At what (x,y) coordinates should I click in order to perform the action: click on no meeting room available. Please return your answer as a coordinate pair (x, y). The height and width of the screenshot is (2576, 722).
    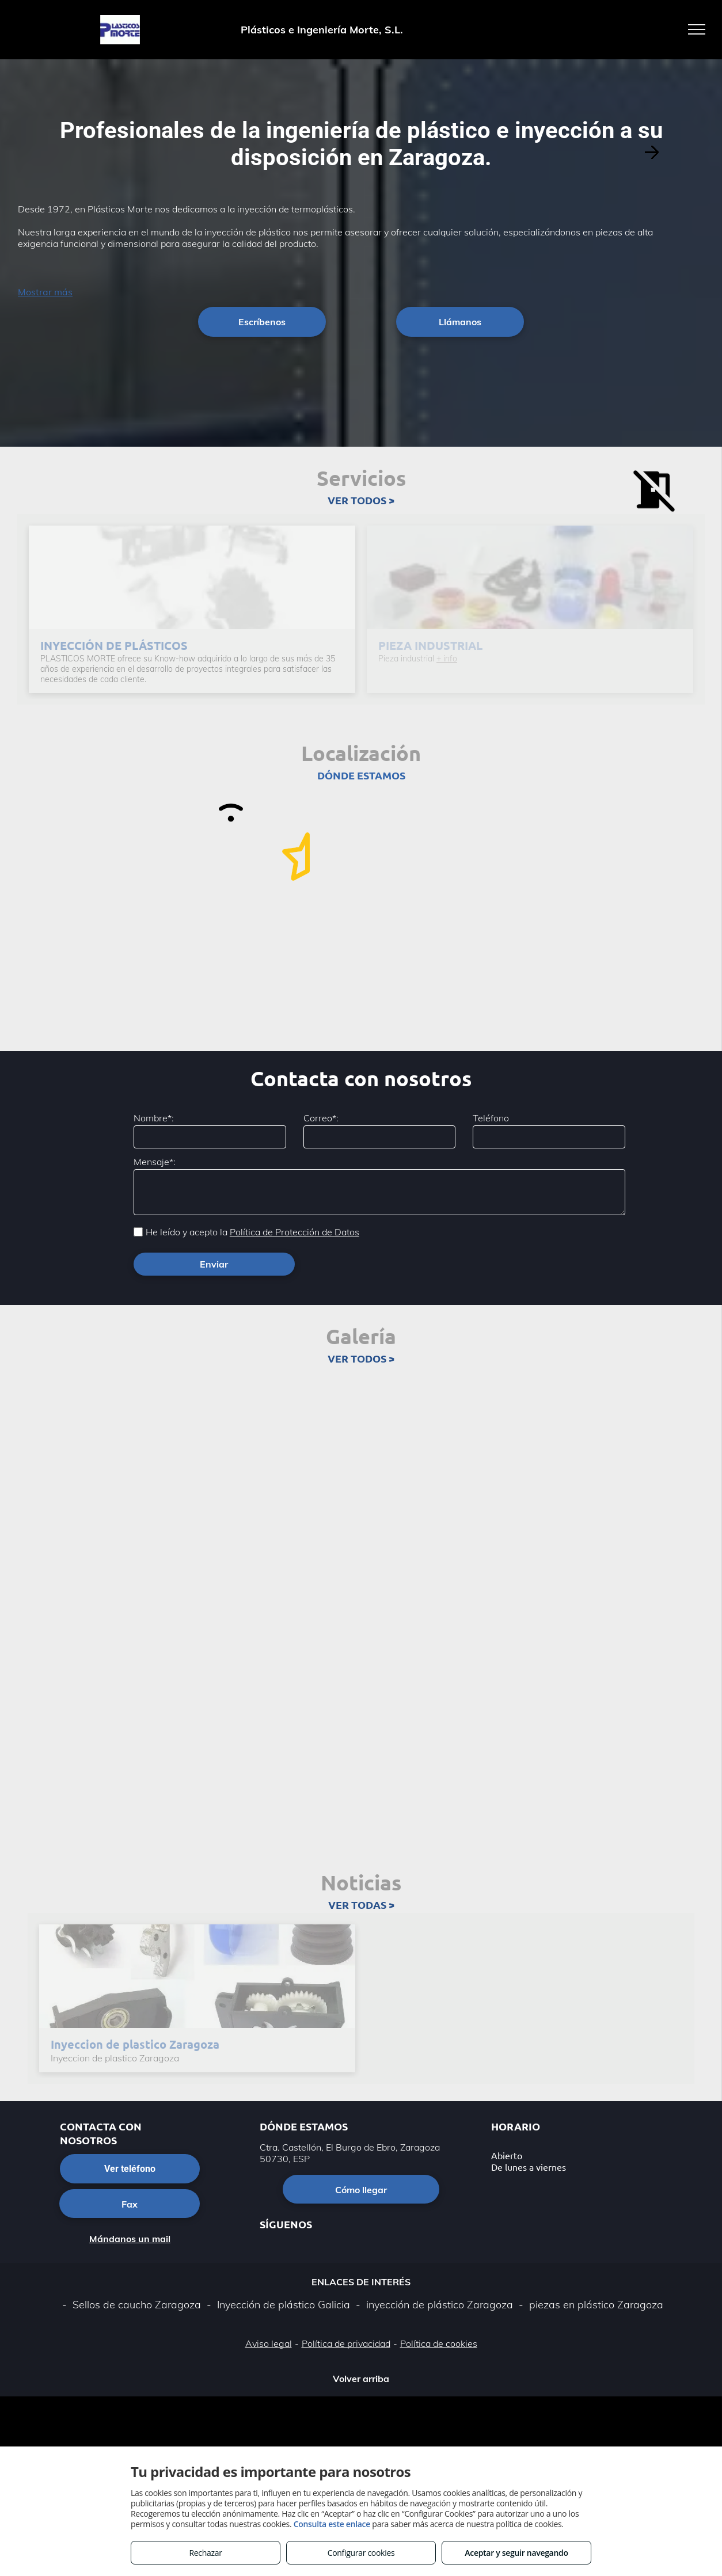
    Looking at the image, I should click on (655, 490).